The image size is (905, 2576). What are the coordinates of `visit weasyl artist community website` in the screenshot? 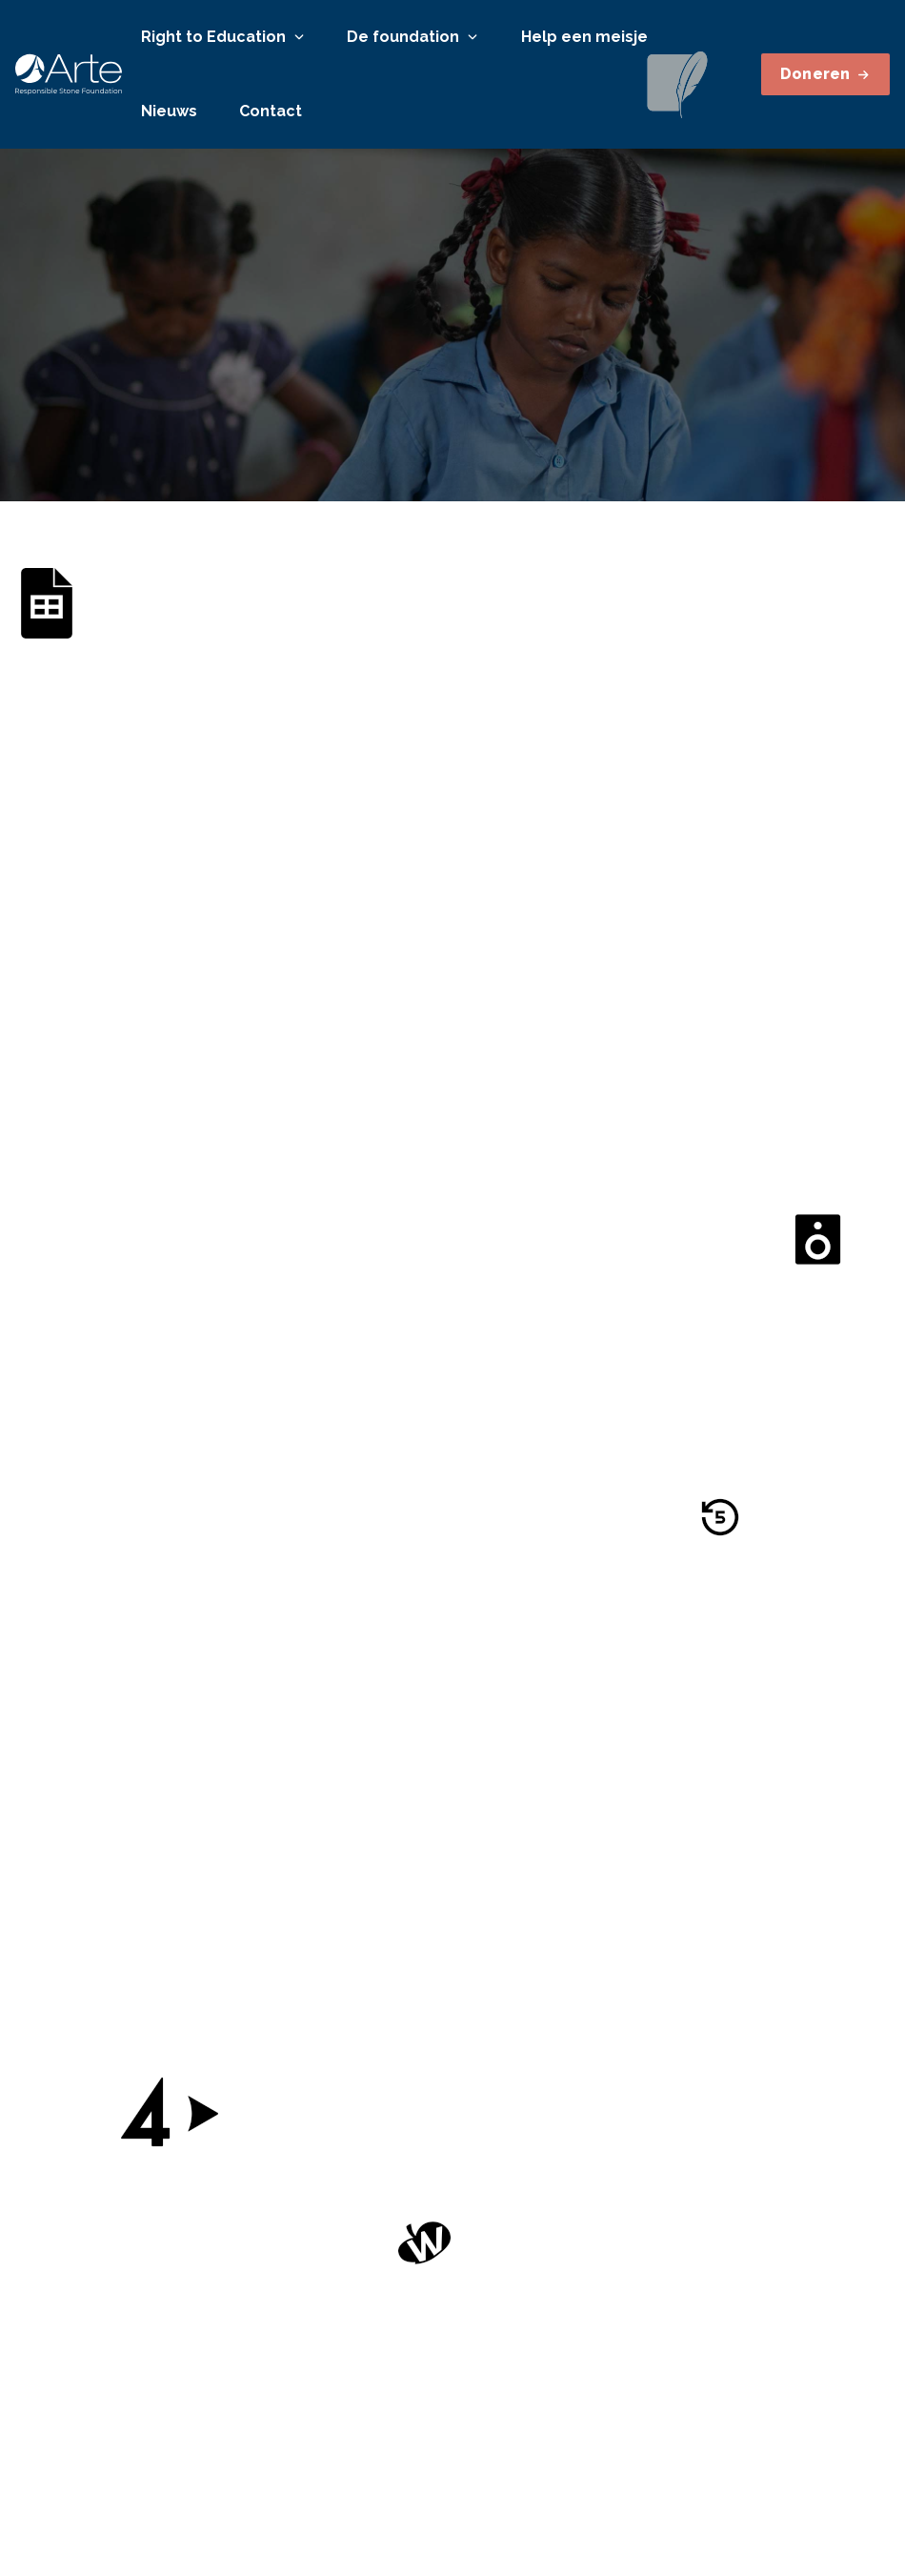 It's located at (424, 2242).